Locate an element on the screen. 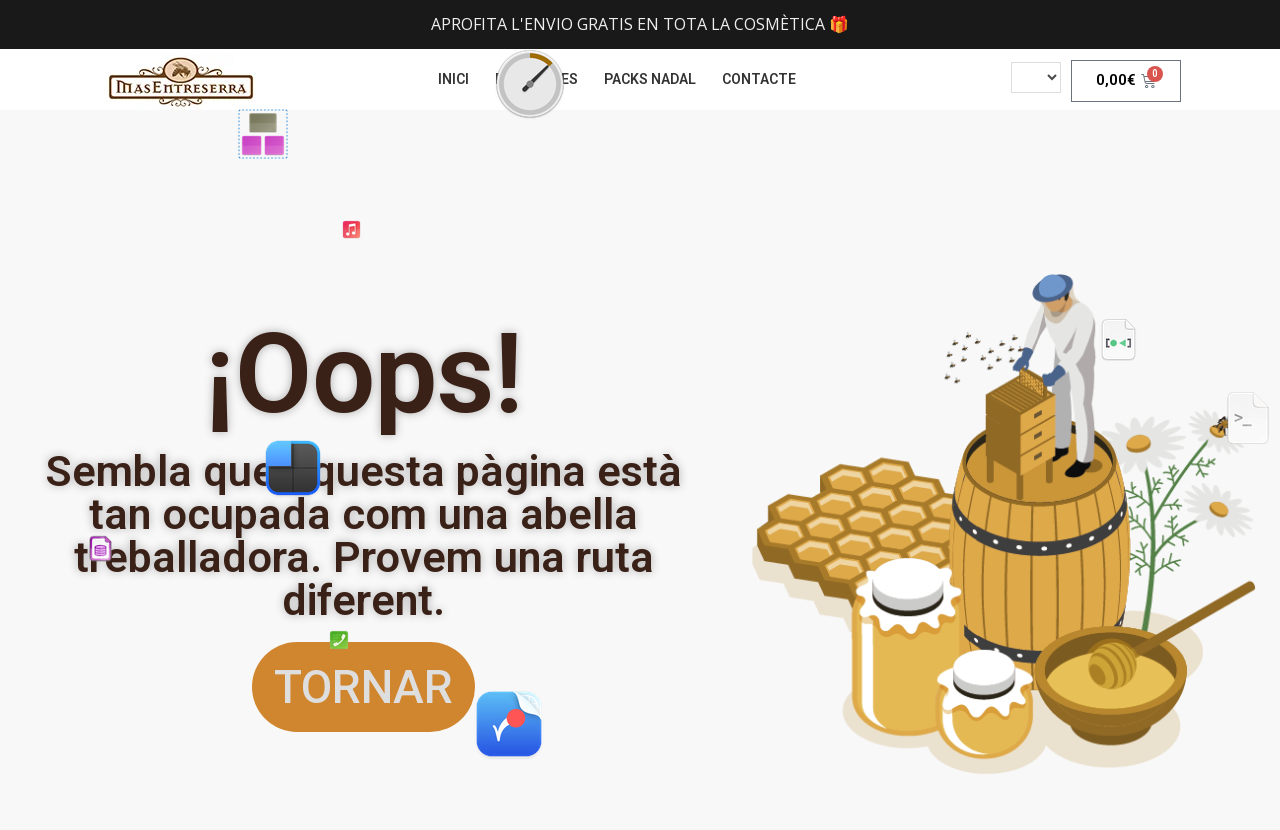 The width and height of the screenshot is (1280, 830). open system profiler application is located at coordinates (530, 84).